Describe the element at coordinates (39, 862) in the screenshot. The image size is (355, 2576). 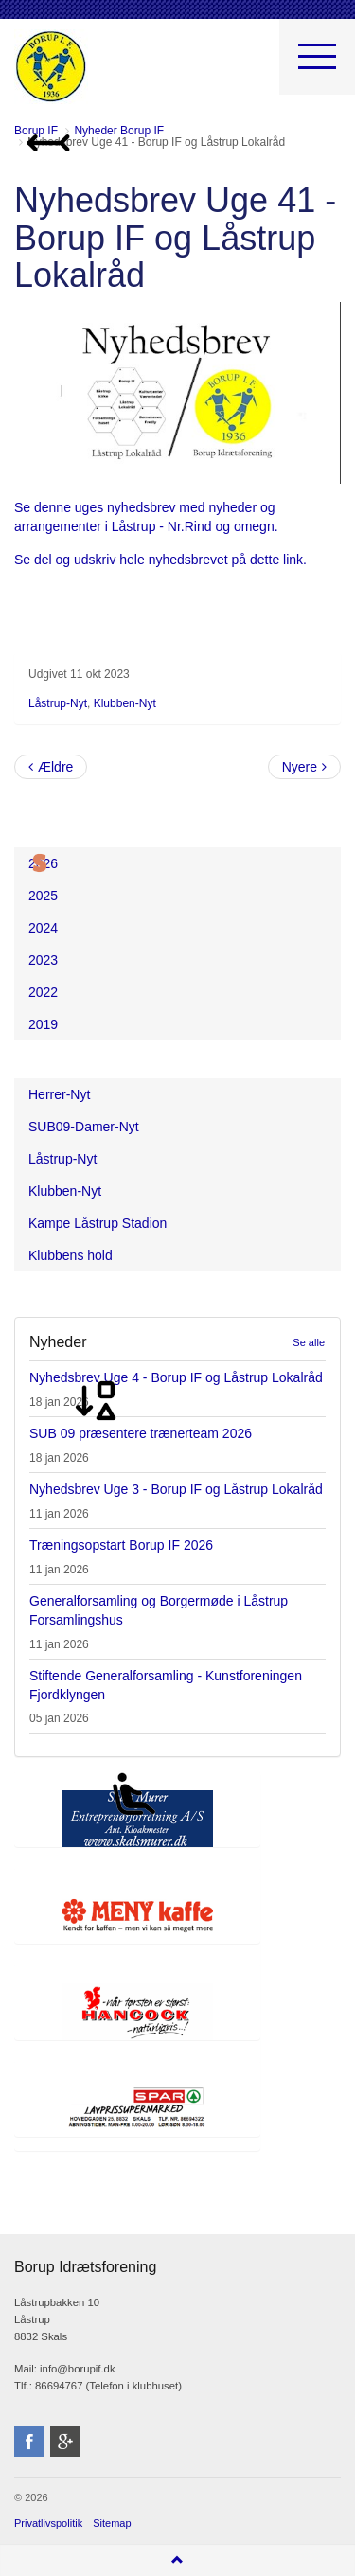
I see `connect to stripe payment processing` at that location.